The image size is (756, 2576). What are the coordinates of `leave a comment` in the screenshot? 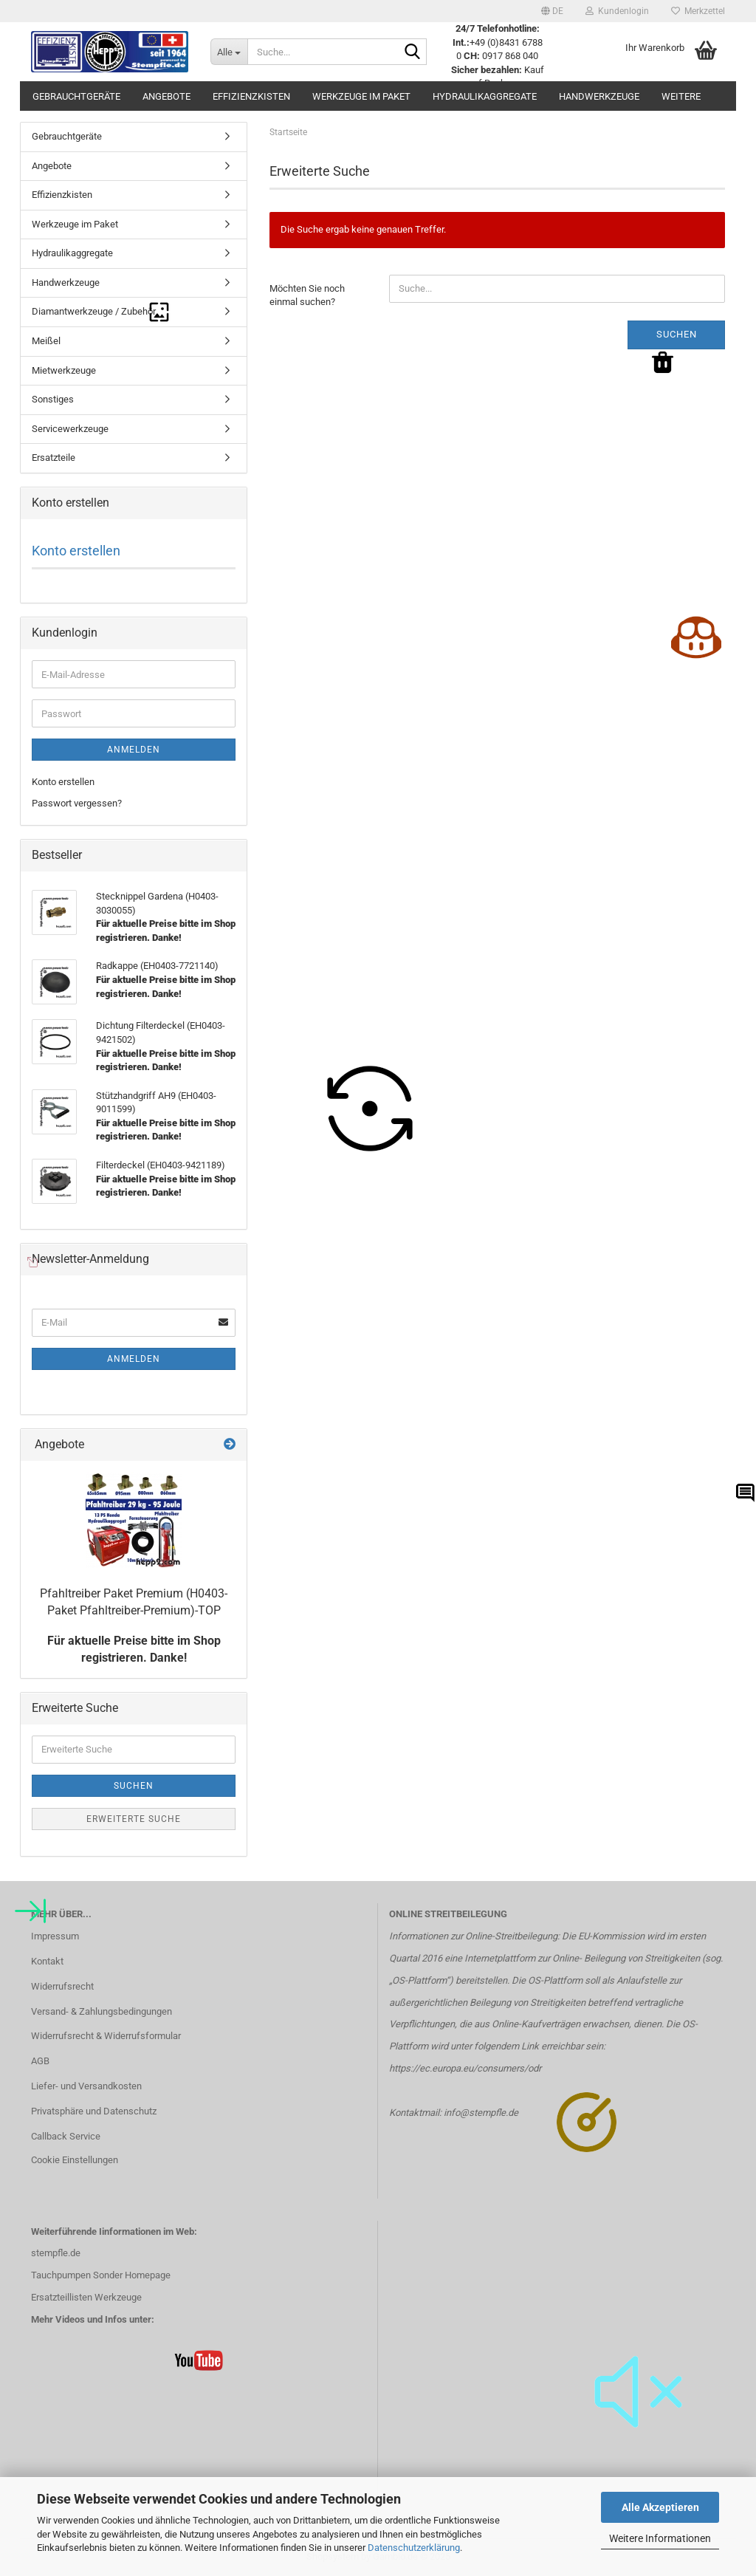 It's located at (745, 1493).